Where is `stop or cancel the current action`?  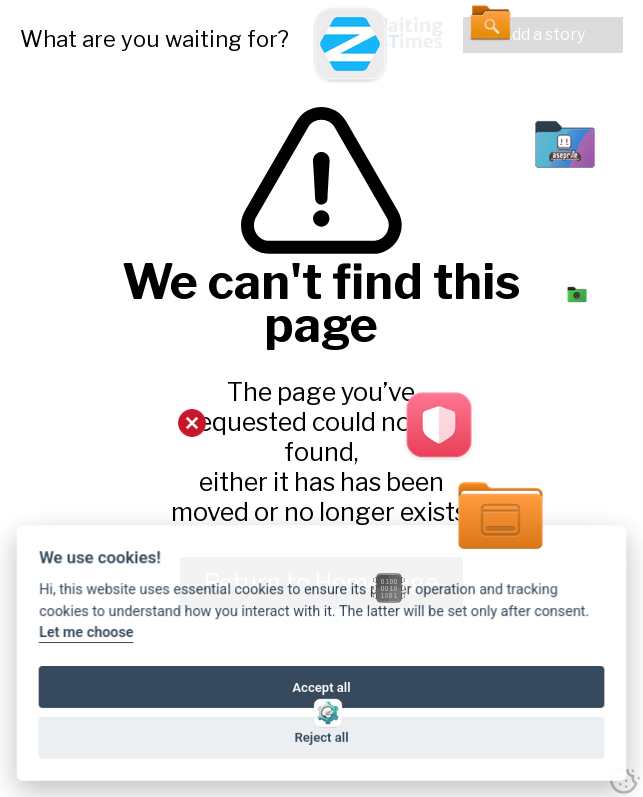
stop or cancel the current action is located at coordinates (192, 423).